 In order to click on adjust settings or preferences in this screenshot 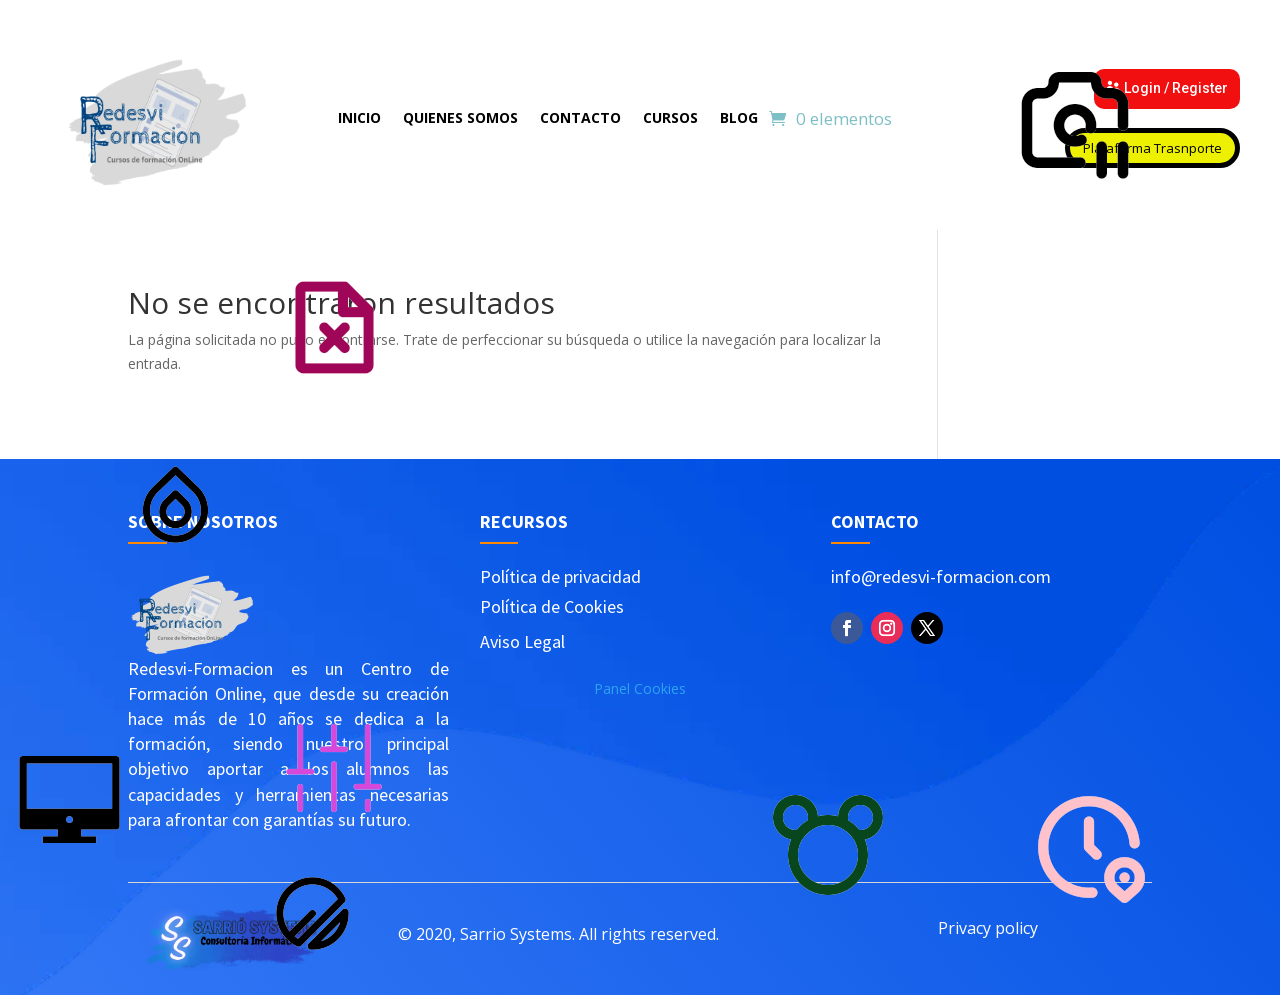, I will do `click(334, 768)`.